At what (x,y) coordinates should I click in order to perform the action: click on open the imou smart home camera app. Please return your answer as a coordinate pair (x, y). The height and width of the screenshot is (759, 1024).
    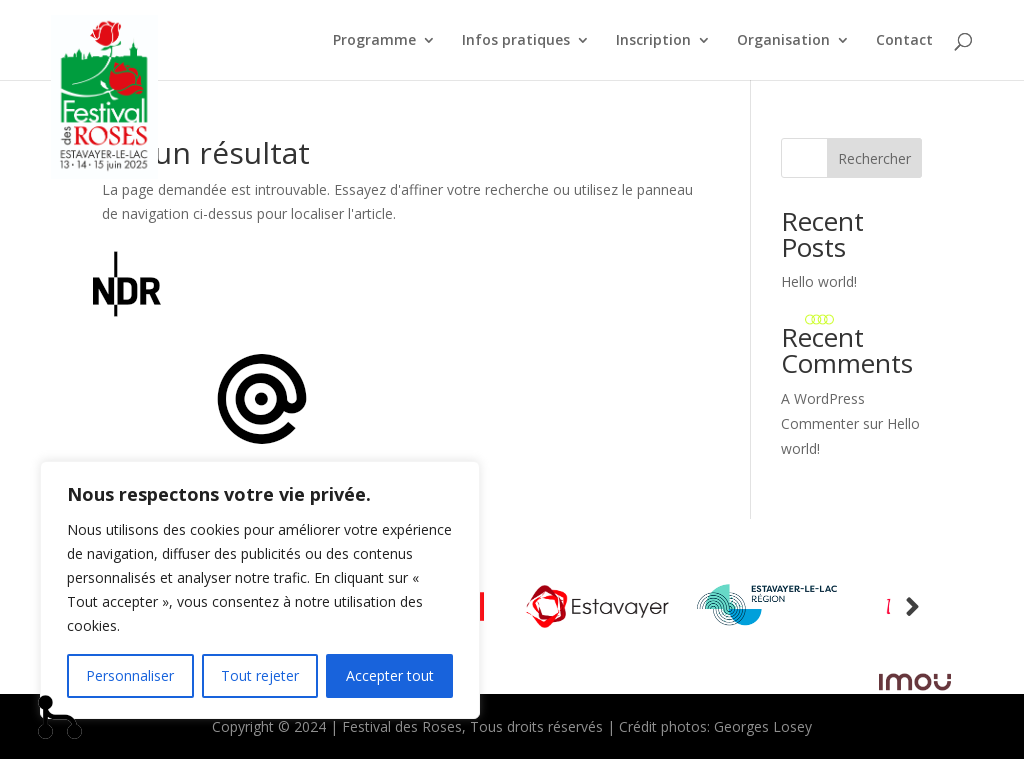
    Looking at the image, I should click on (915, 682).